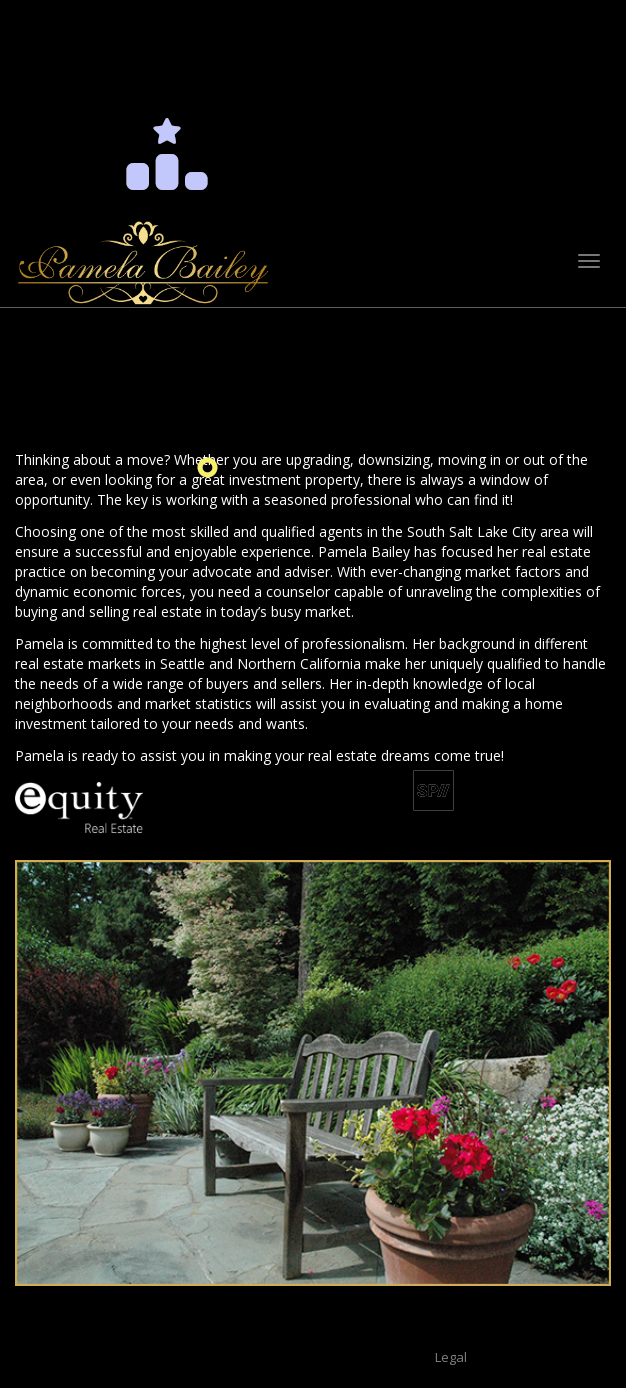 The width and height of the screenshot is (626, 1388). Describe the element at coordinates (167, 154) in the screenshot. I see `view leaderboard rankings` at that location.